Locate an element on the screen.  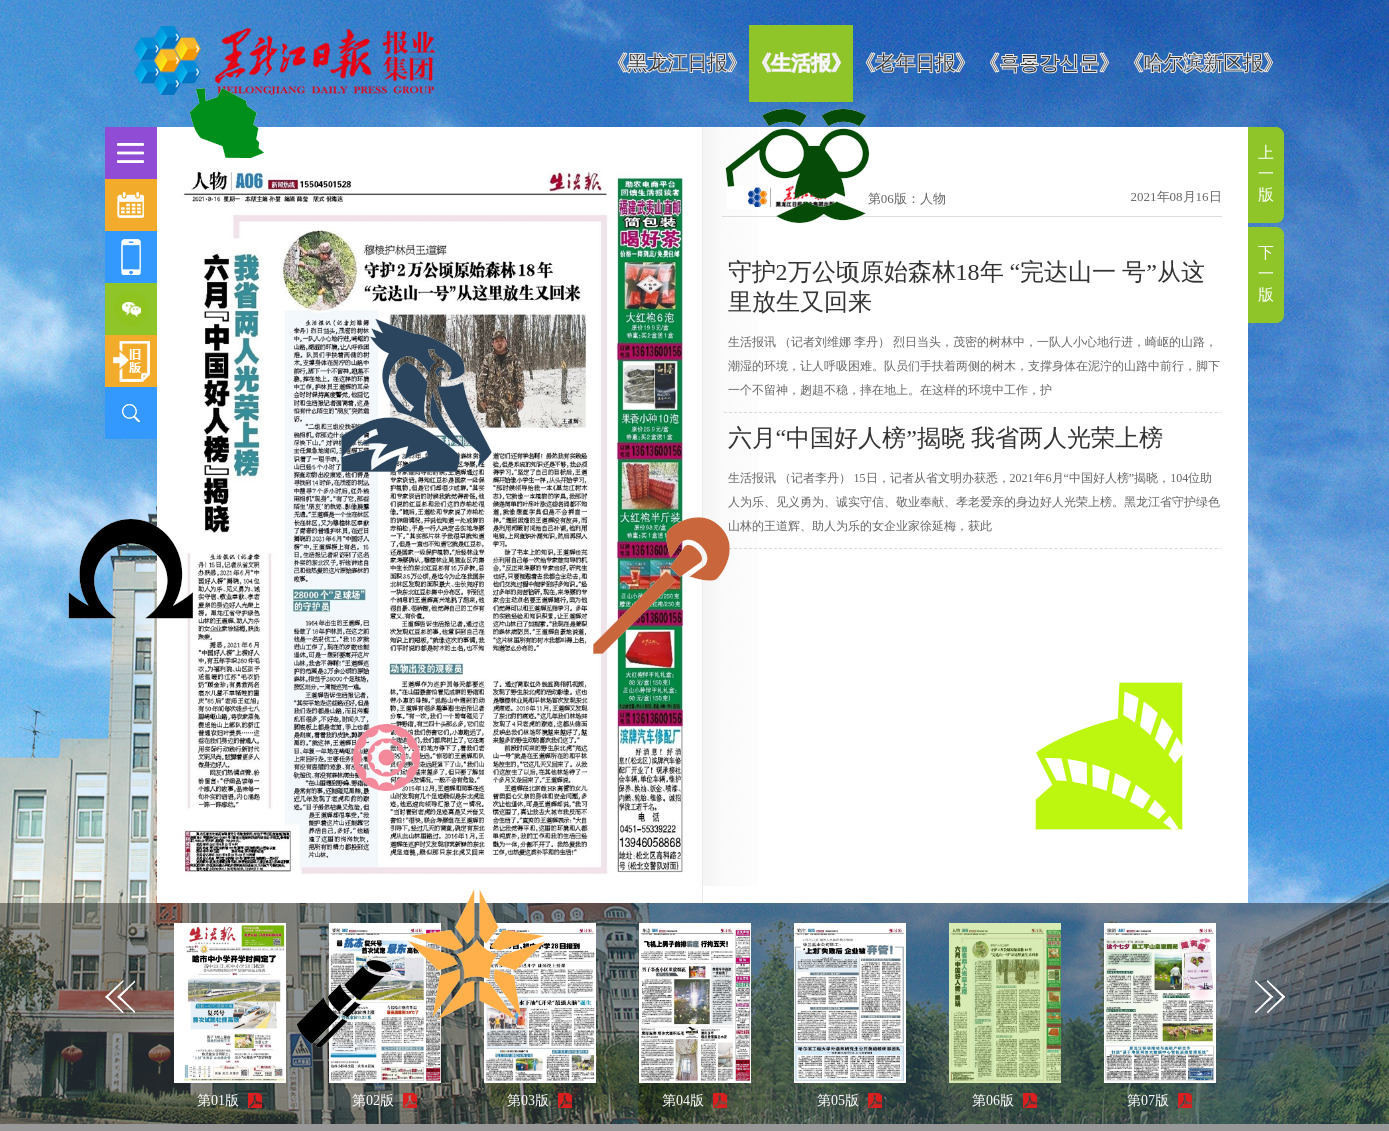
settings or configuration gear icon is located at coordinates (386, 757).